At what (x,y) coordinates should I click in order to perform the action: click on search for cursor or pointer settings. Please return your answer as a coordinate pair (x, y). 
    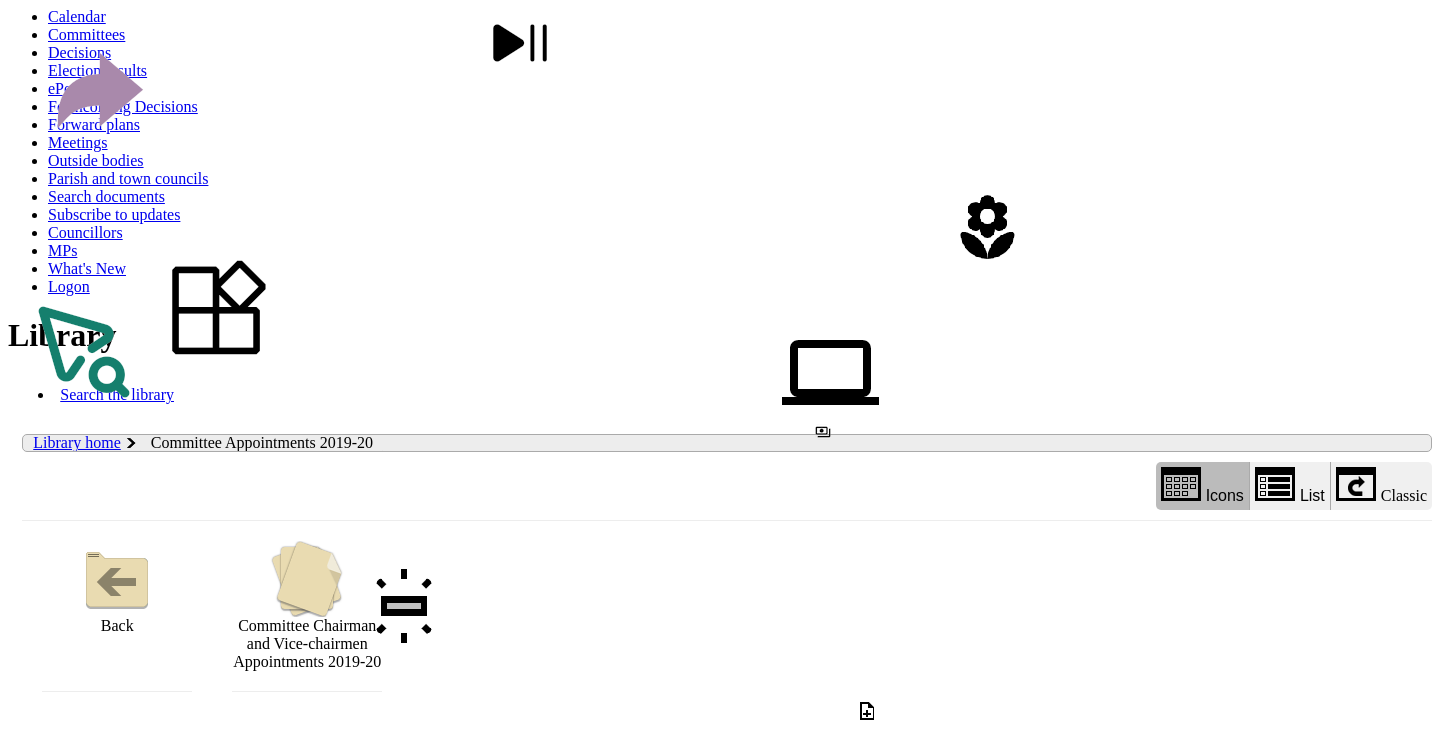
    Looking at the image, I should click on (79, 347).